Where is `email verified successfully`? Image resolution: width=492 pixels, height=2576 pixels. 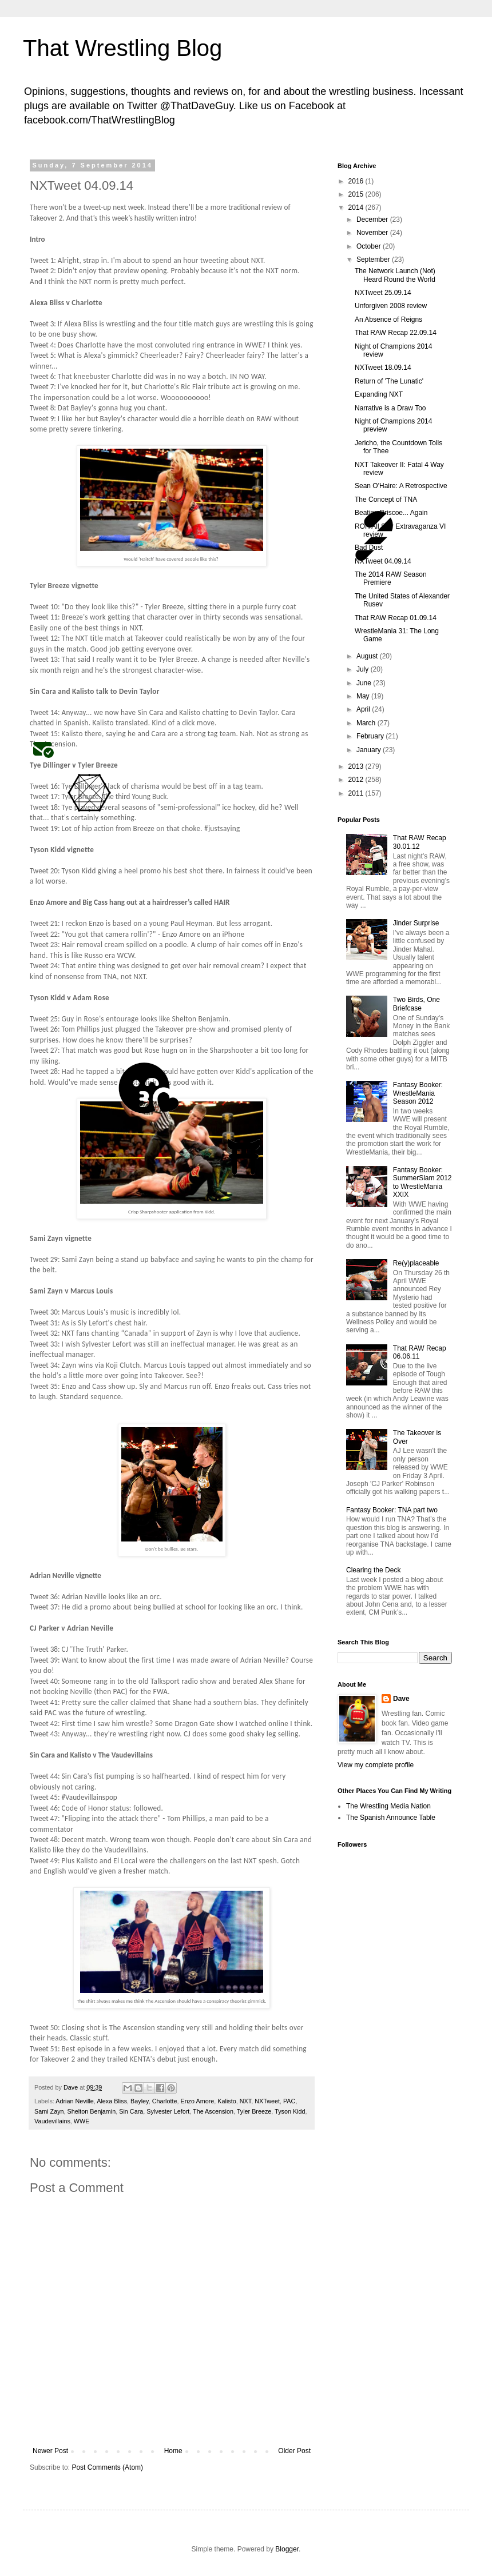
email verified successfully is located at coordinates (42, 749).